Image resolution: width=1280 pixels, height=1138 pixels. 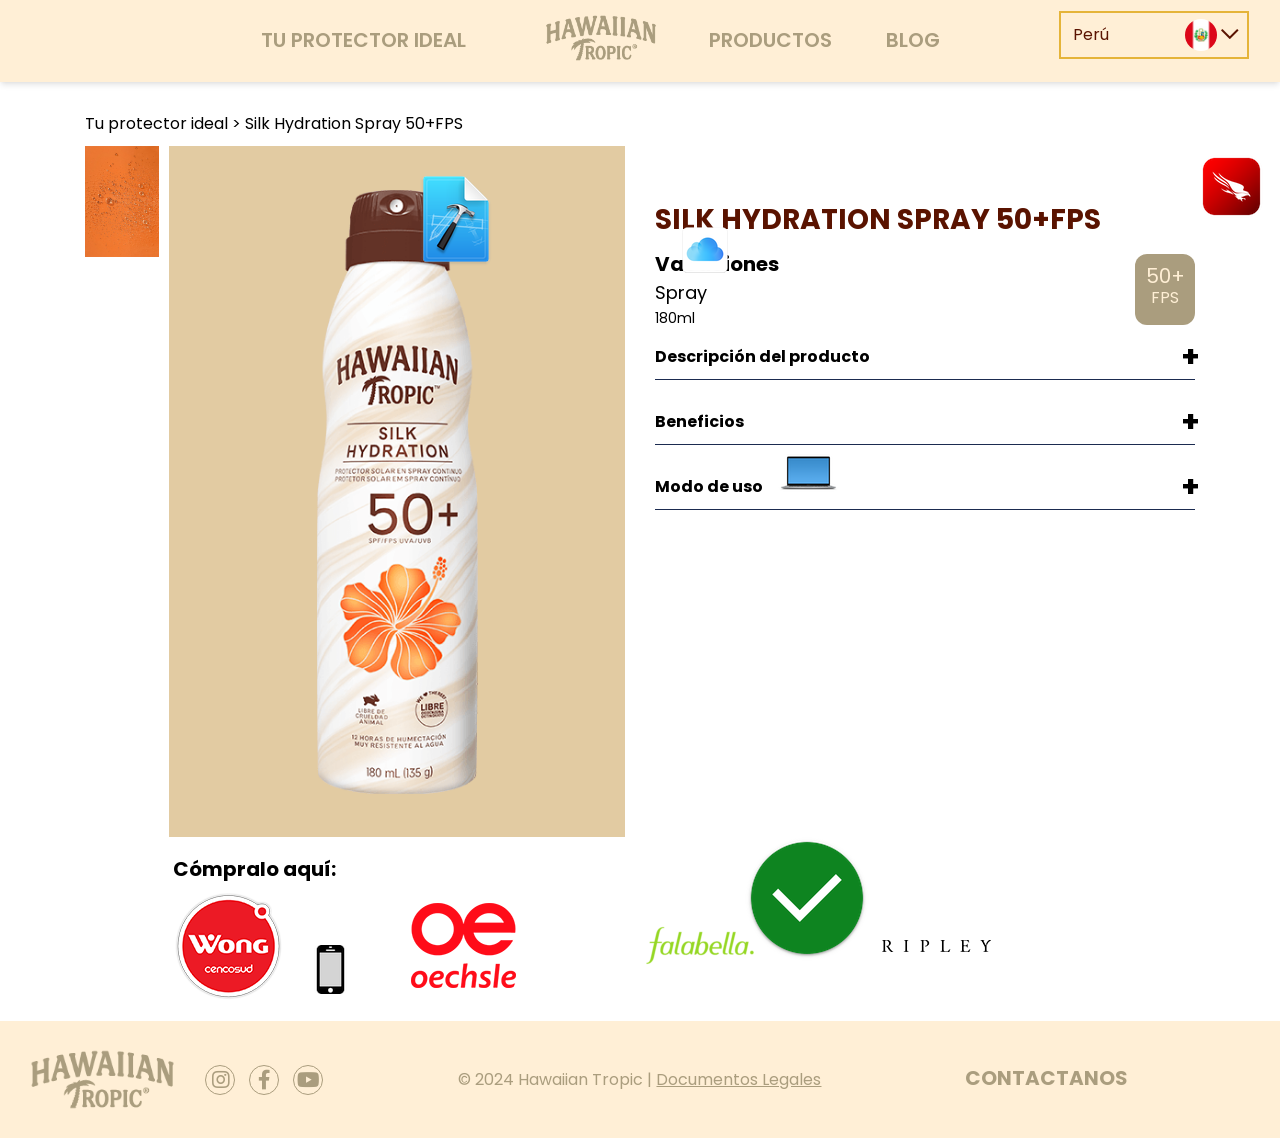 What do you see at coordinates (1231, 186) in the screenshot?
I see `open CrowdStrike Falcon endpoint security app` at bounding box center [1231, 186].